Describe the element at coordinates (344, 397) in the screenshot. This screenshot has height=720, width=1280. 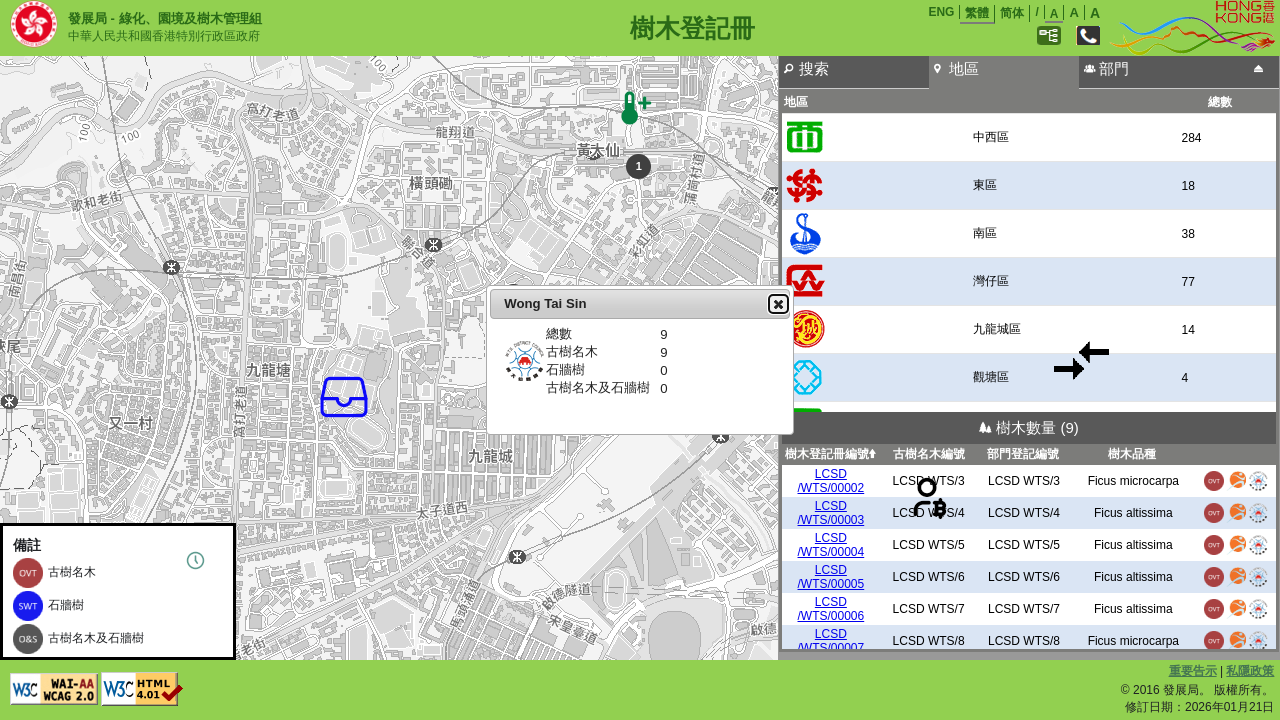
I see `view inbox or incoming files` at that location.